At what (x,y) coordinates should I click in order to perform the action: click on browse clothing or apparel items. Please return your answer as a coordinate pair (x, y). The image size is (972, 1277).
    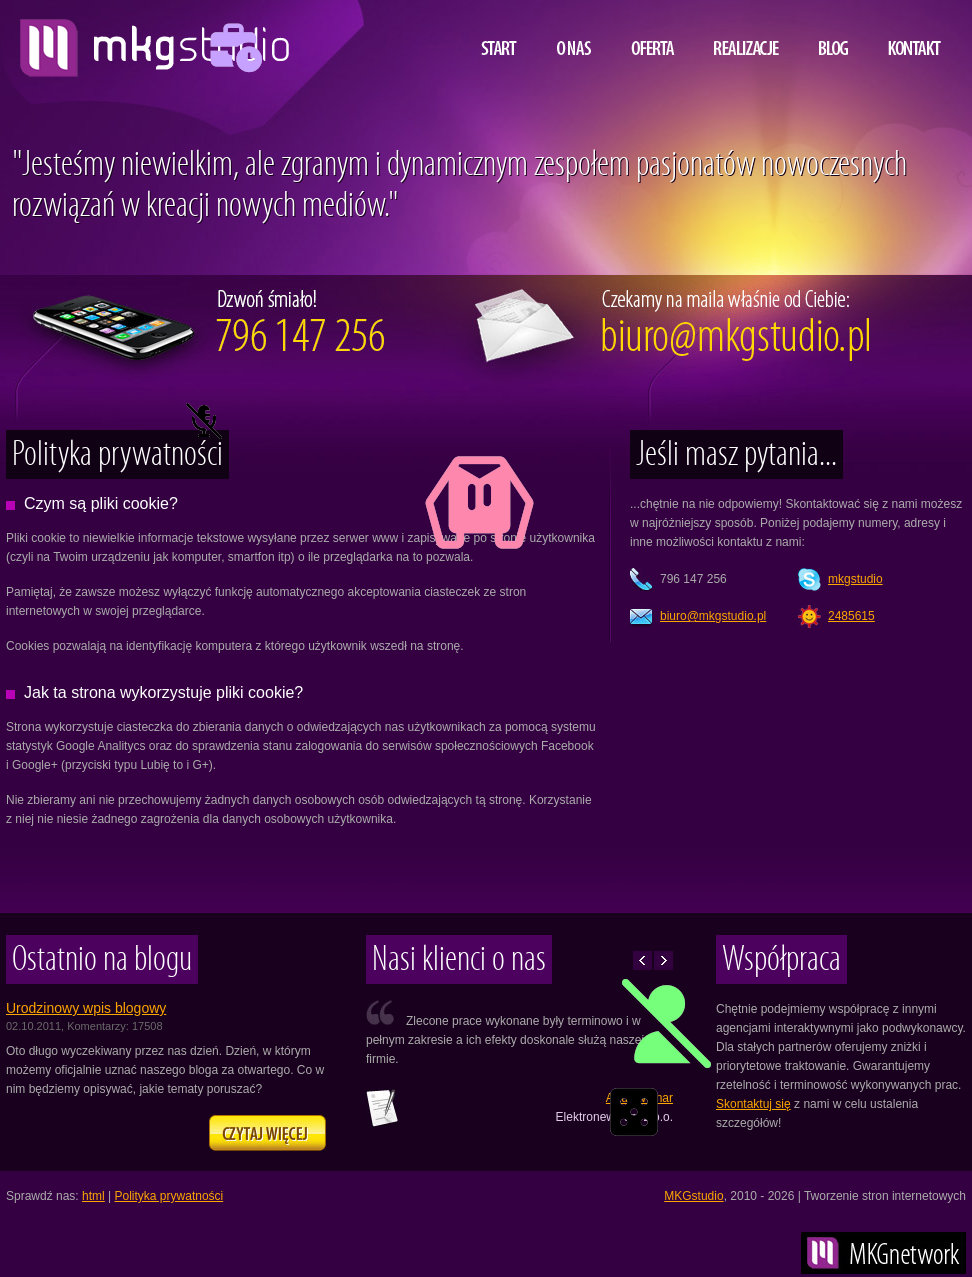
    Looking at the image, I should click on (479, 502).